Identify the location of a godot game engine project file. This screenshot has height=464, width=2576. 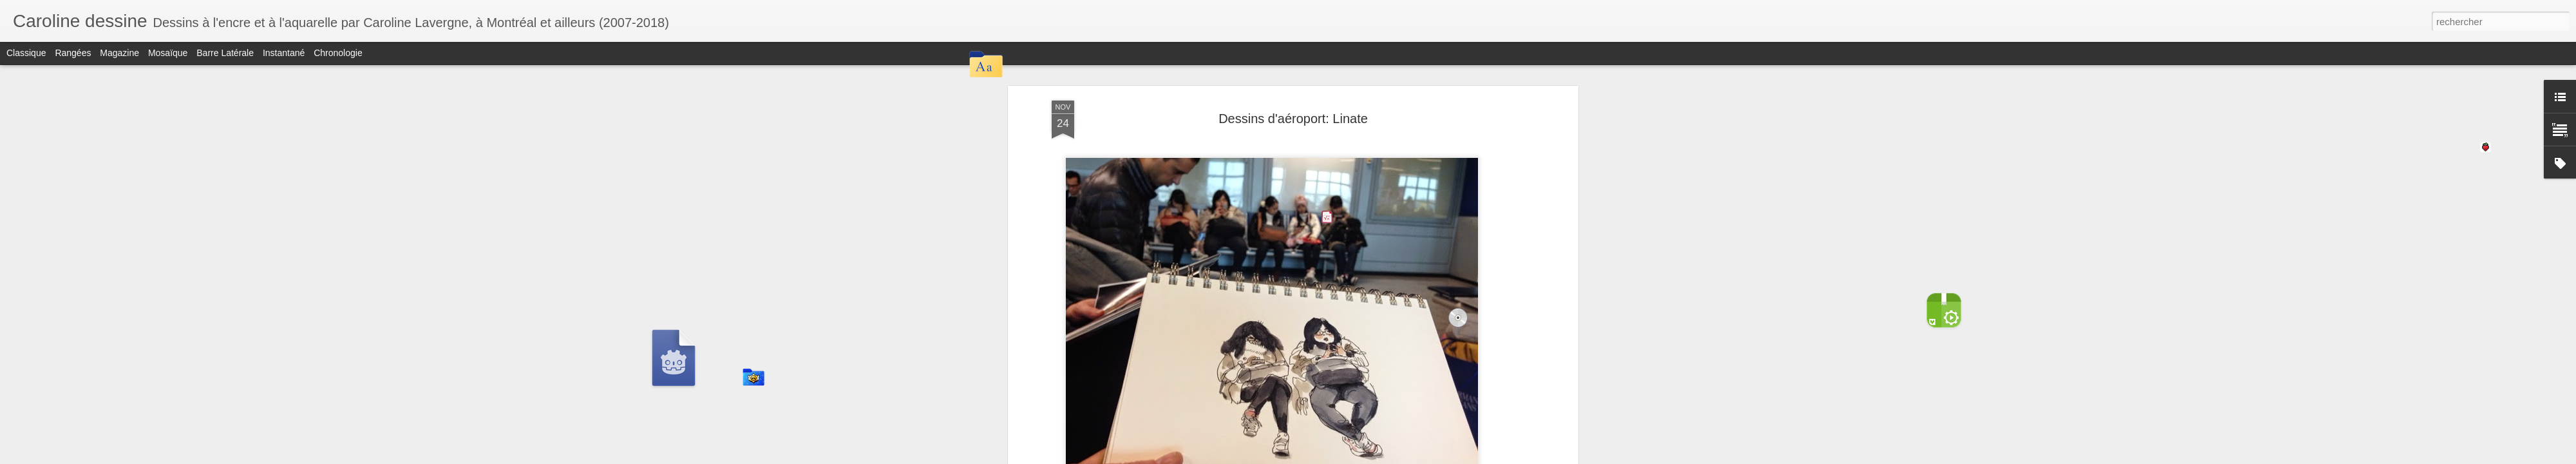
(674, 359).